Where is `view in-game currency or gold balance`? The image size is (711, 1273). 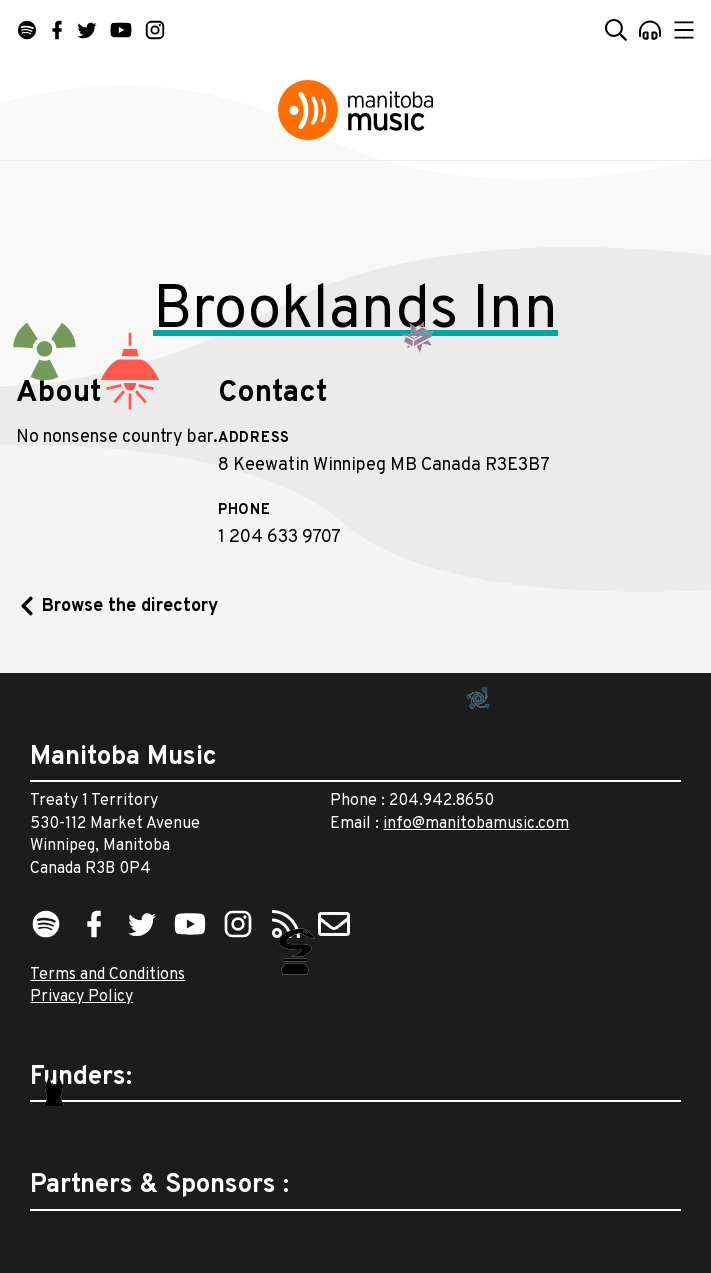 view in-game currency or gold balance is located at coordinates (418, 337).